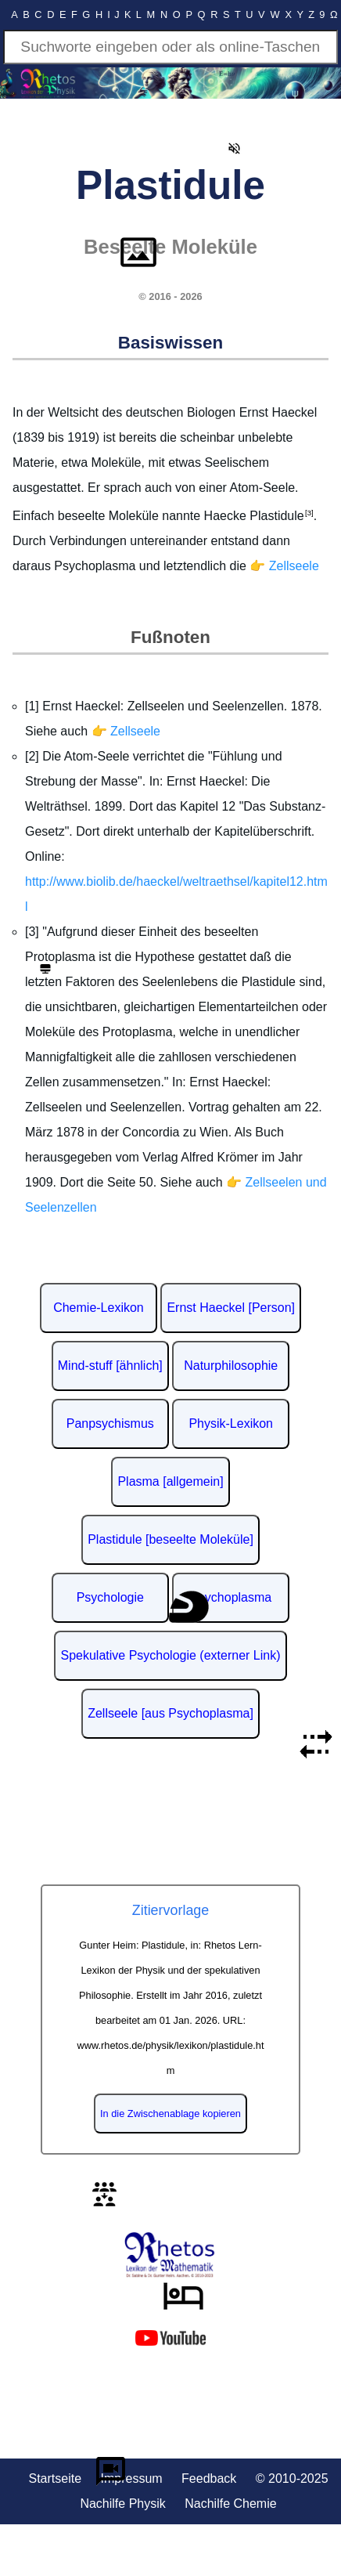 This screenshot has height=2576, width=341. What do you see at coordinates (183, 2295) in the screenshot?
I see `find nearby hotels or lodging` at bounding box center [183, 2295].